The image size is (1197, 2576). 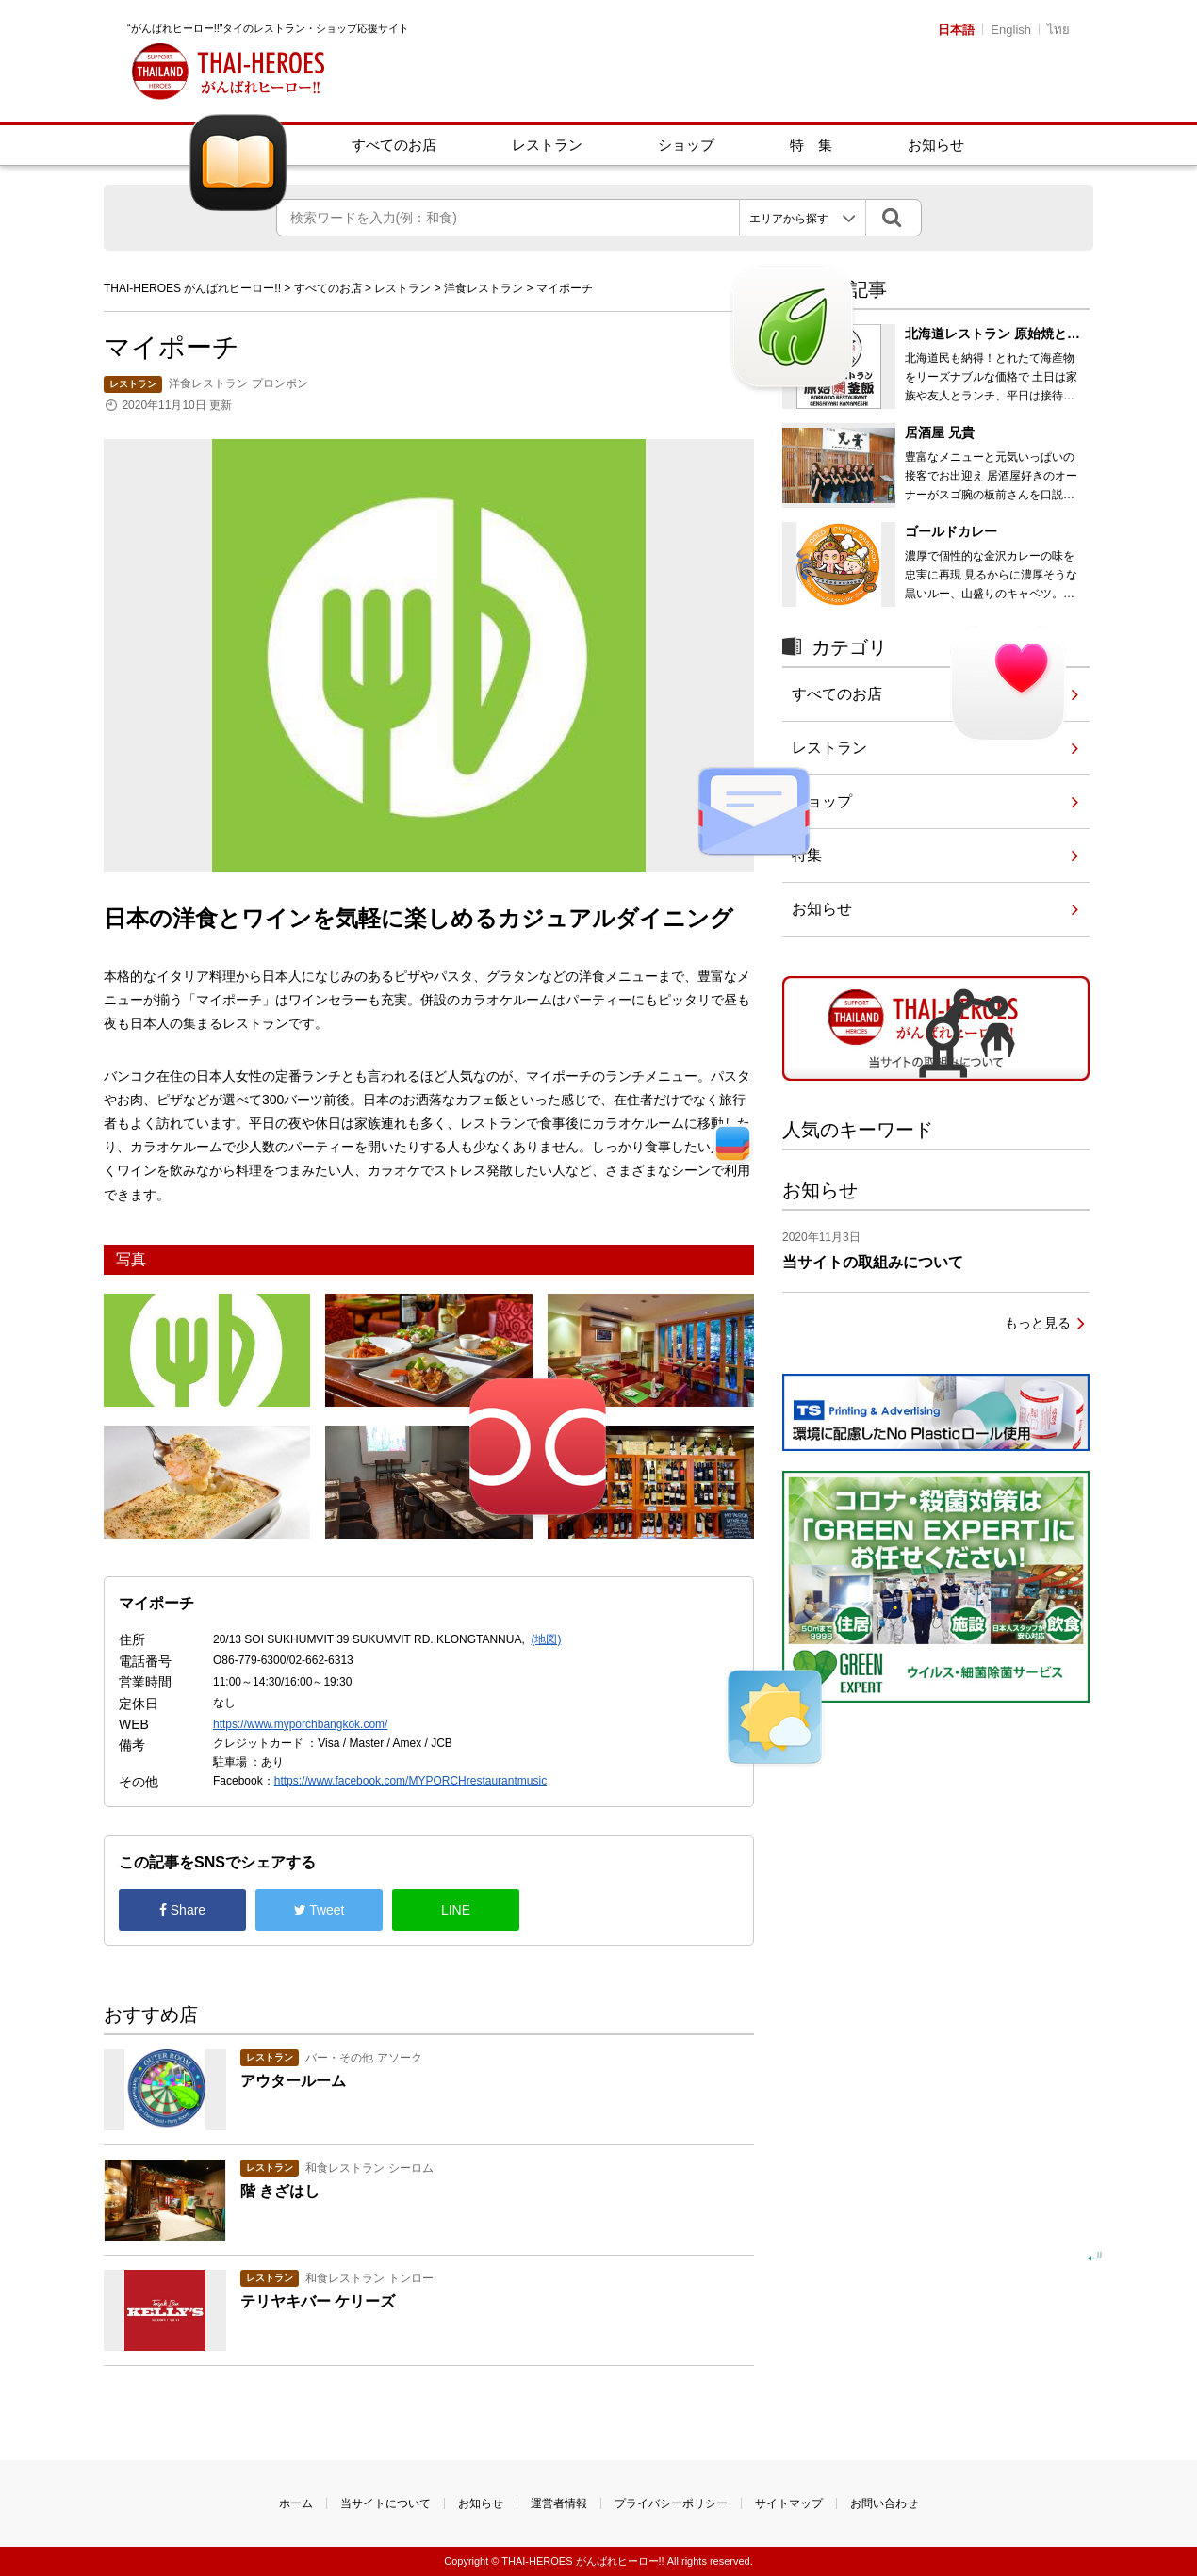 I want to click on open buho app for mac, so click(x=732, y=1143).